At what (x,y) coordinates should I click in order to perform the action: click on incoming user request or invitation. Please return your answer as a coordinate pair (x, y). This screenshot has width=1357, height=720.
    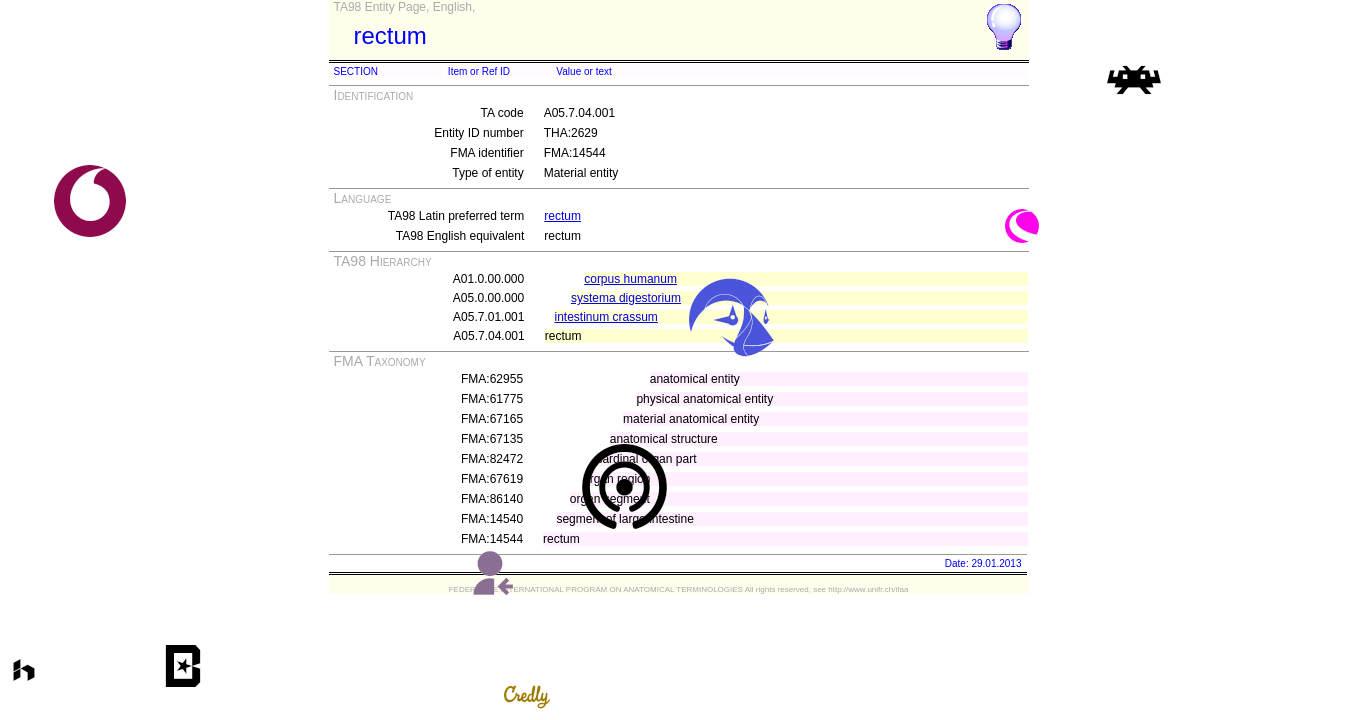
    Looking at the image, I should click on (490, 574).